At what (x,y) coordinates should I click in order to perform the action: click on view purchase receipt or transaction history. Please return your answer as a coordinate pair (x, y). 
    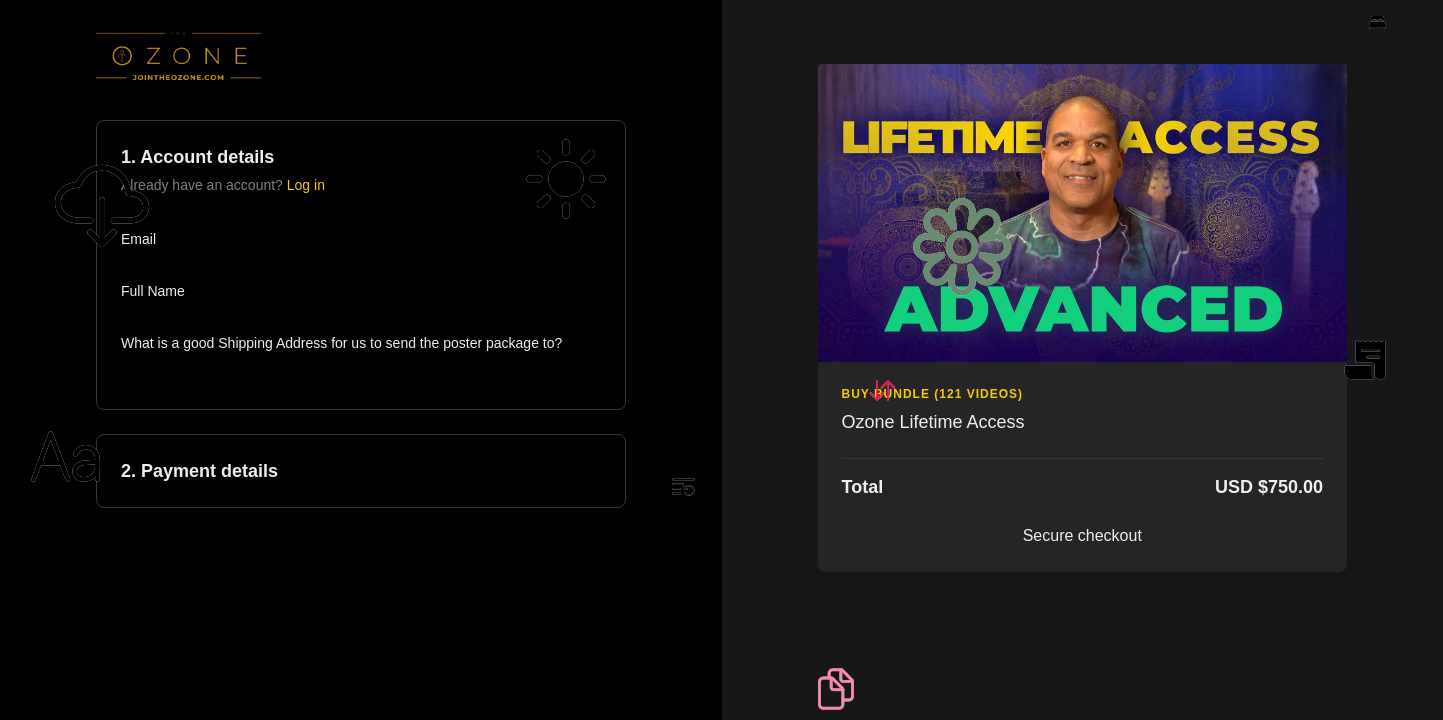
    Looking at the image, I should click on (1365, 360).